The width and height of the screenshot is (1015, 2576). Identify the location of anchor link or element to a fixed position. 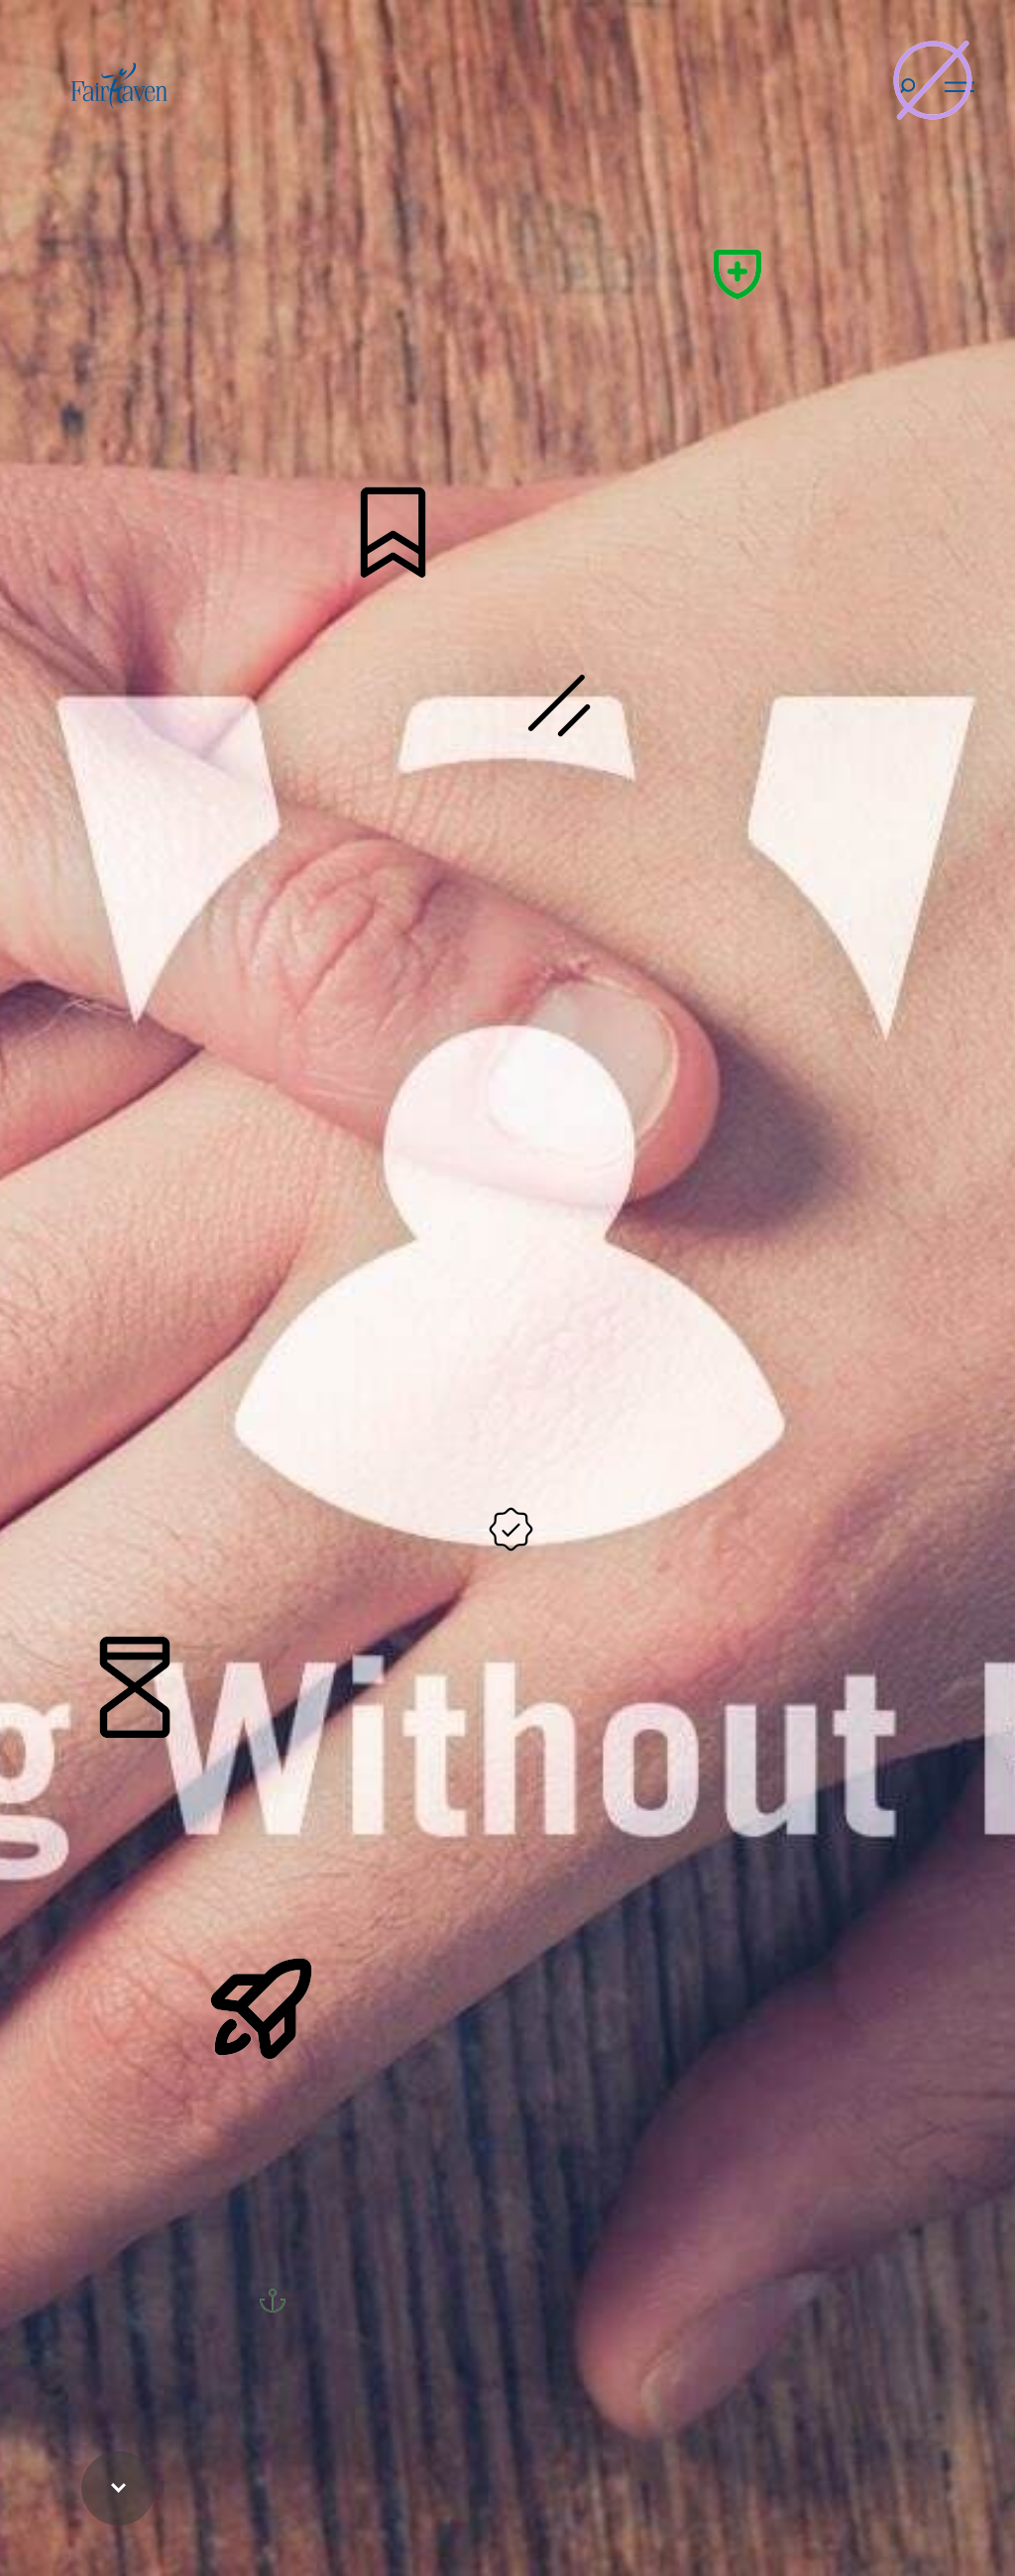
(273, 2301).